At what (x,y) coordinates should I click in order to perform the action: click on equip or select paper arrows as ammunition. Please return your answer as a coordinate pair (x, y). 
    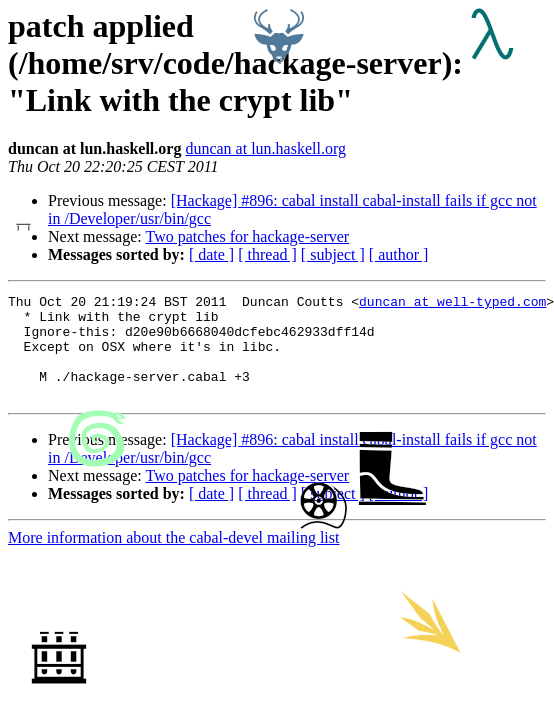
    Looking at the image, I should click on (429, 621).